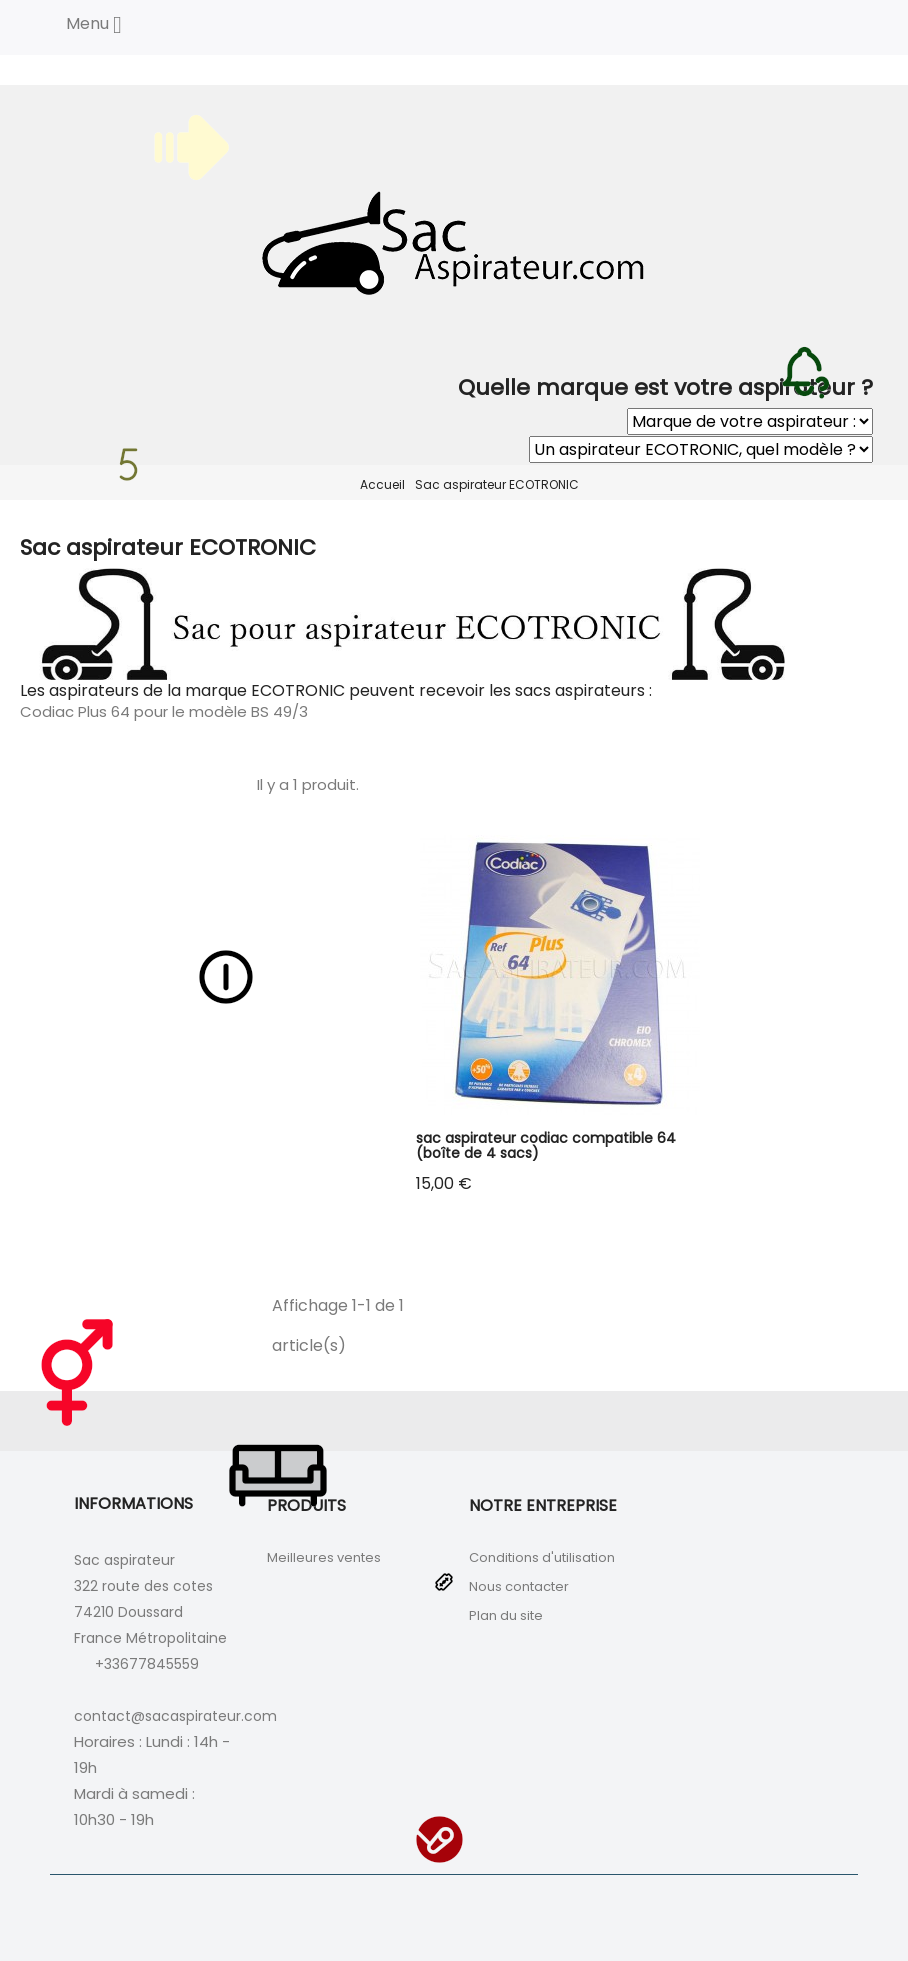  Describe the element at coordinates (72, 1370) in the screenshot. I see `select bigender identity option` at that location.